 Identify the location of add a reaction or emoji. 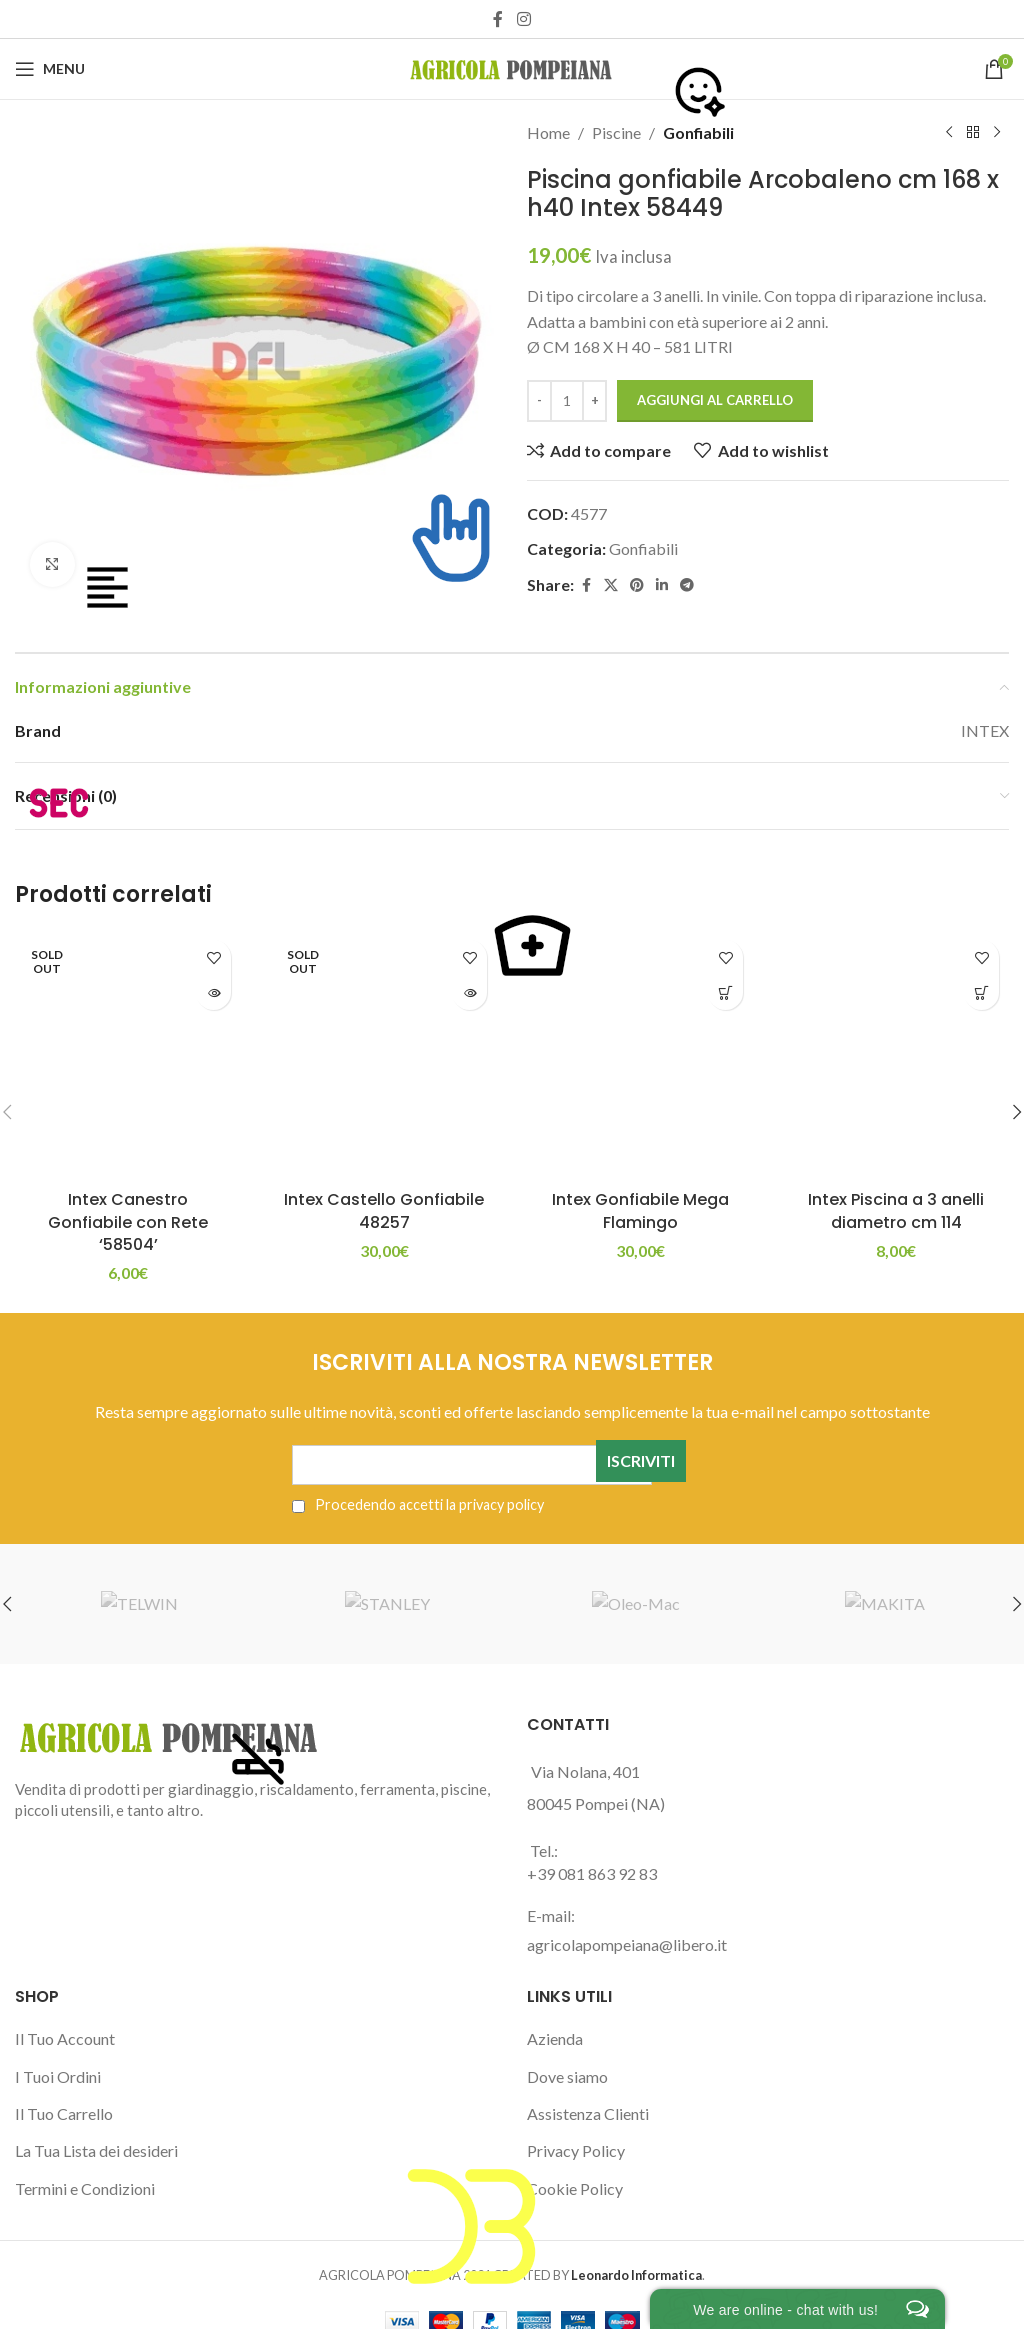
(698, 90).